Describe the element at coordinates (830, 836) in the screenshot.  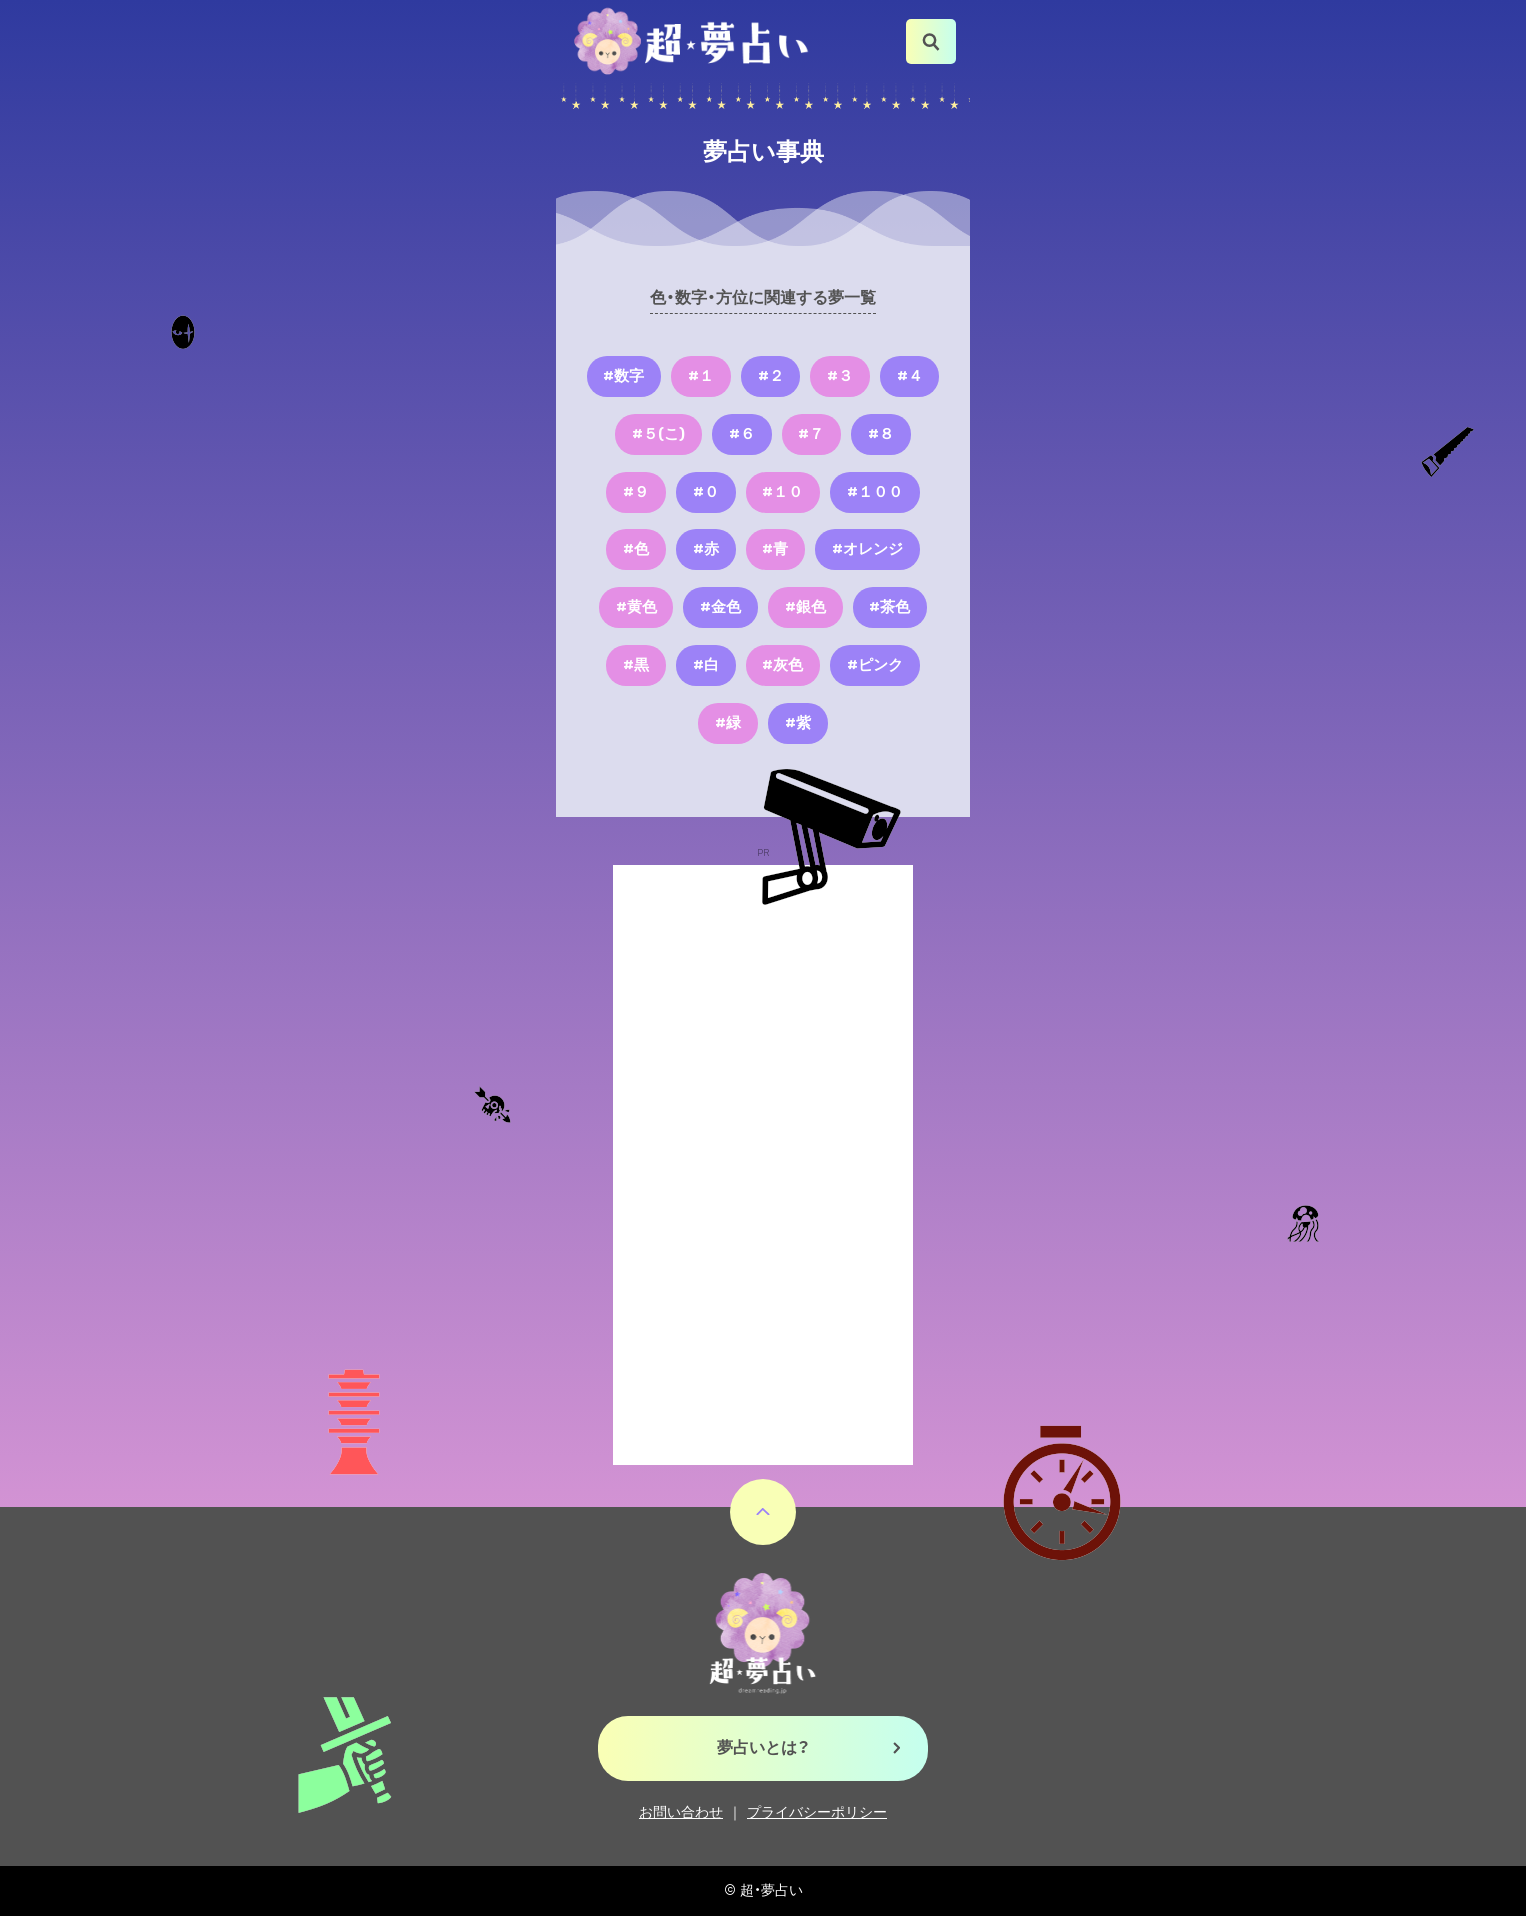
I see `access security camera footage` at that location.